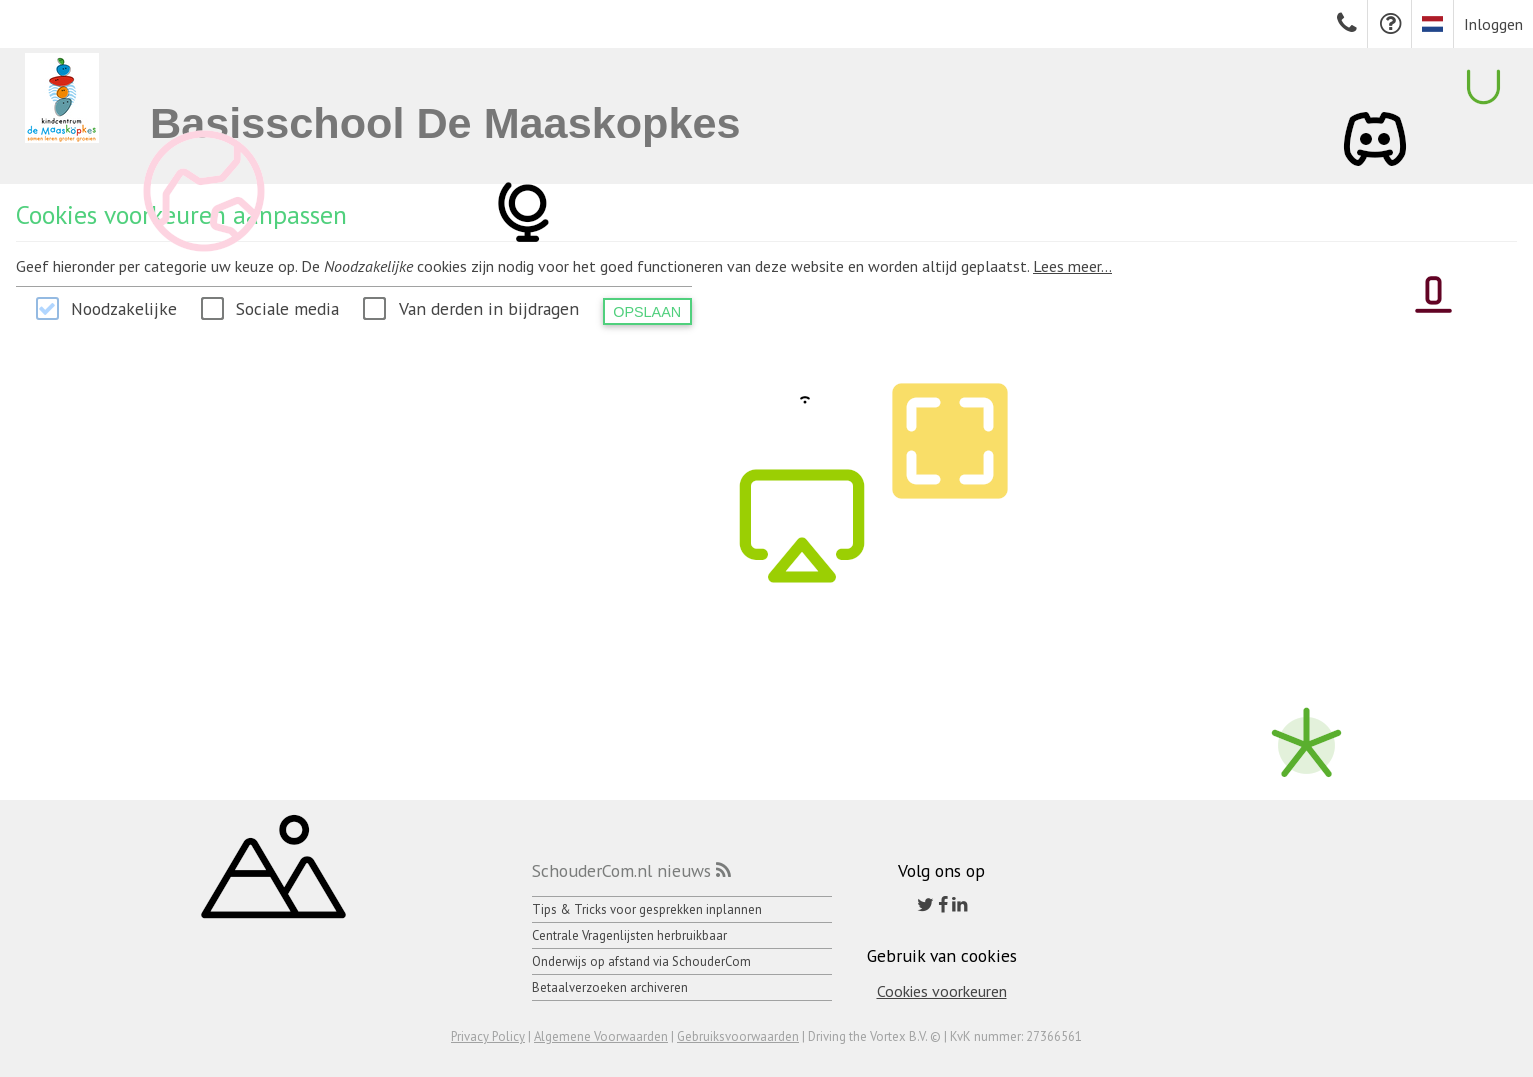  What do you see at coordinates (805, 395) in the screenshot?
I see `indicates weak wifi signal strength` at bounding box center [805, 395].